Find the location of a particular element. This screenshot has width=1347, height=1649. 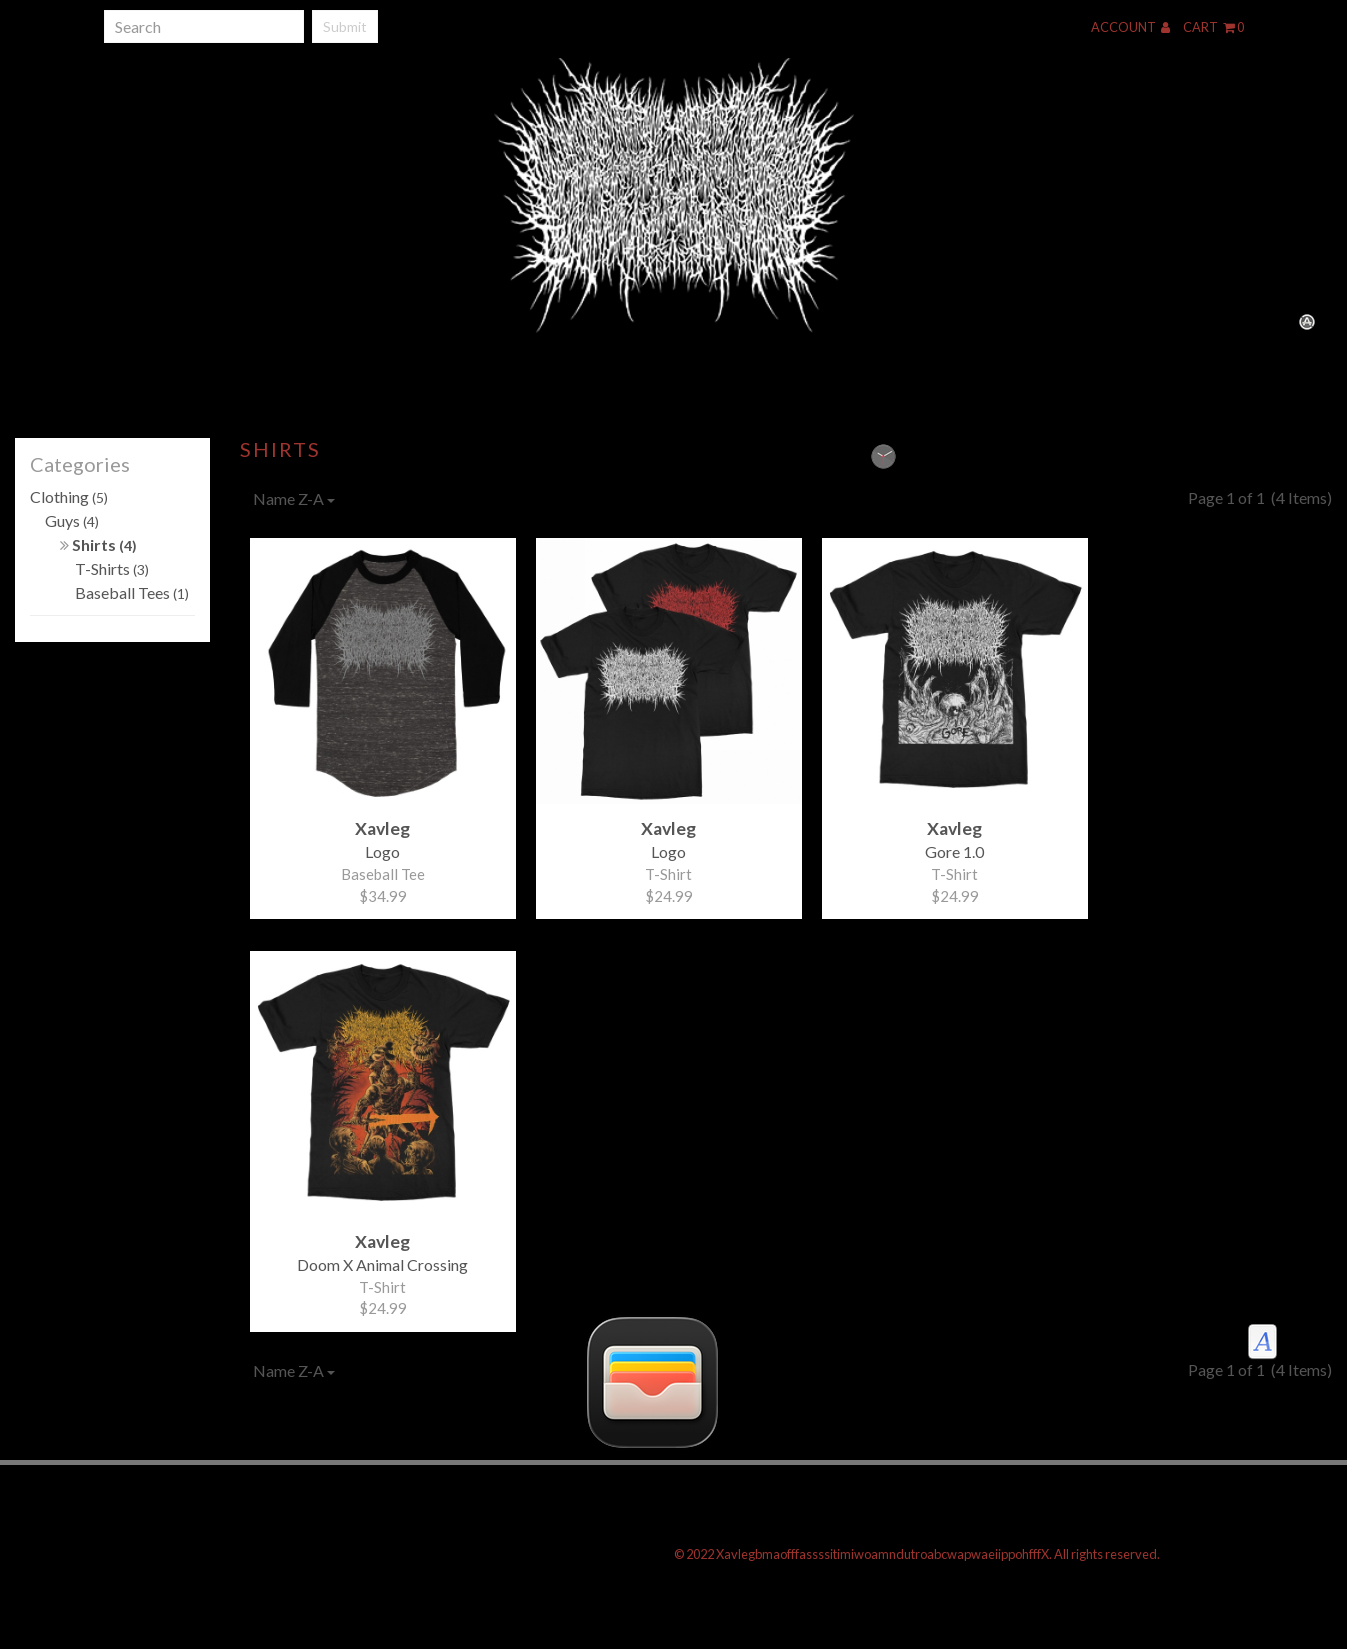

open the clocks application is located at coordinates (883, 456).